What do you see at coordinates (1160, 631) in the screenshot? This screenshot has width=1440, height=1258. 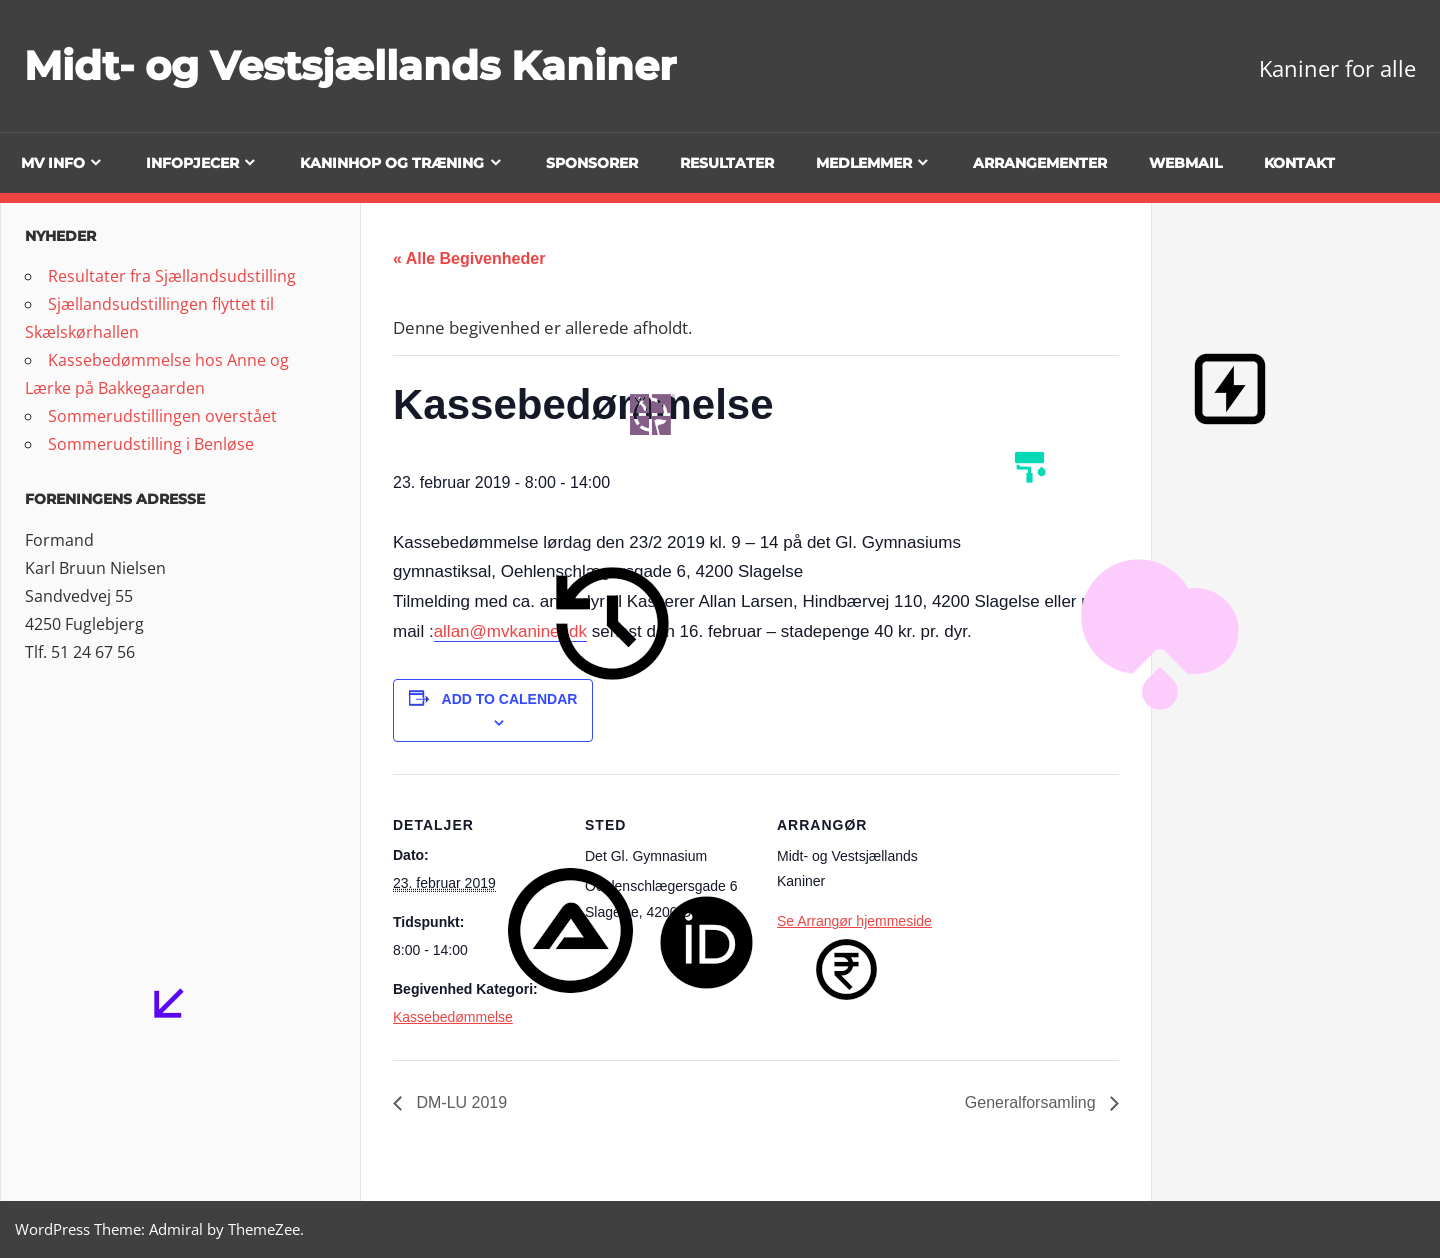 I see `indicates rainy weather conditions` at bounding box center [1160, 631].